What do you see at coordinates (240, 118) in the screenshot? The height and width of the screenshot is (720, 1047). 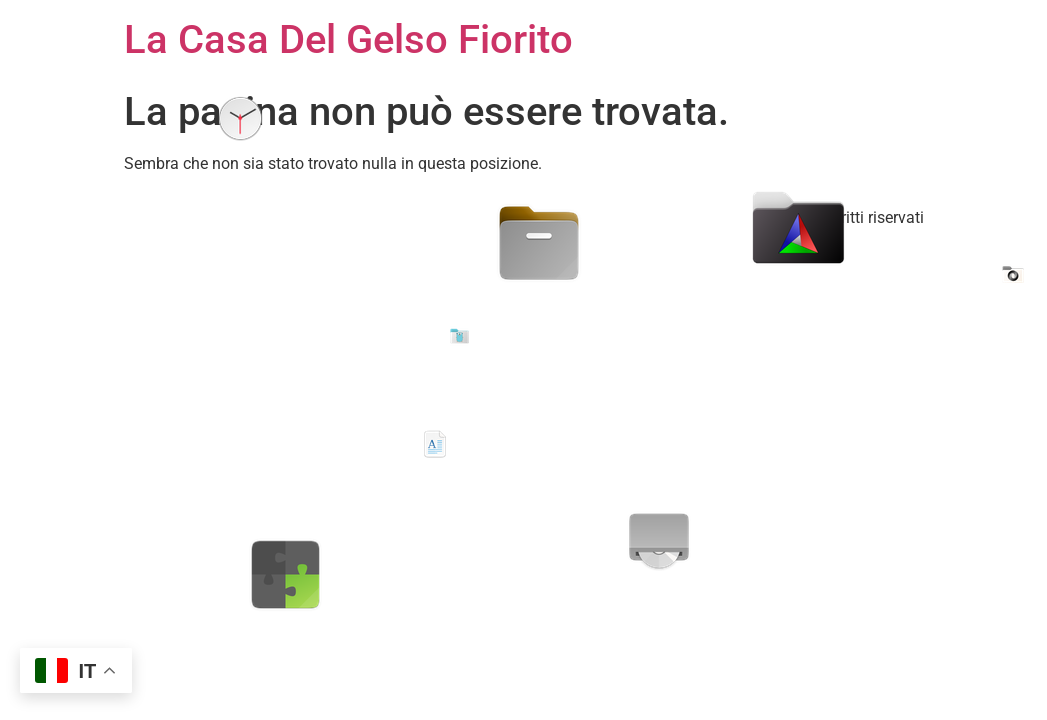 I see `access time and date settings` at bounding box center [240, 118].